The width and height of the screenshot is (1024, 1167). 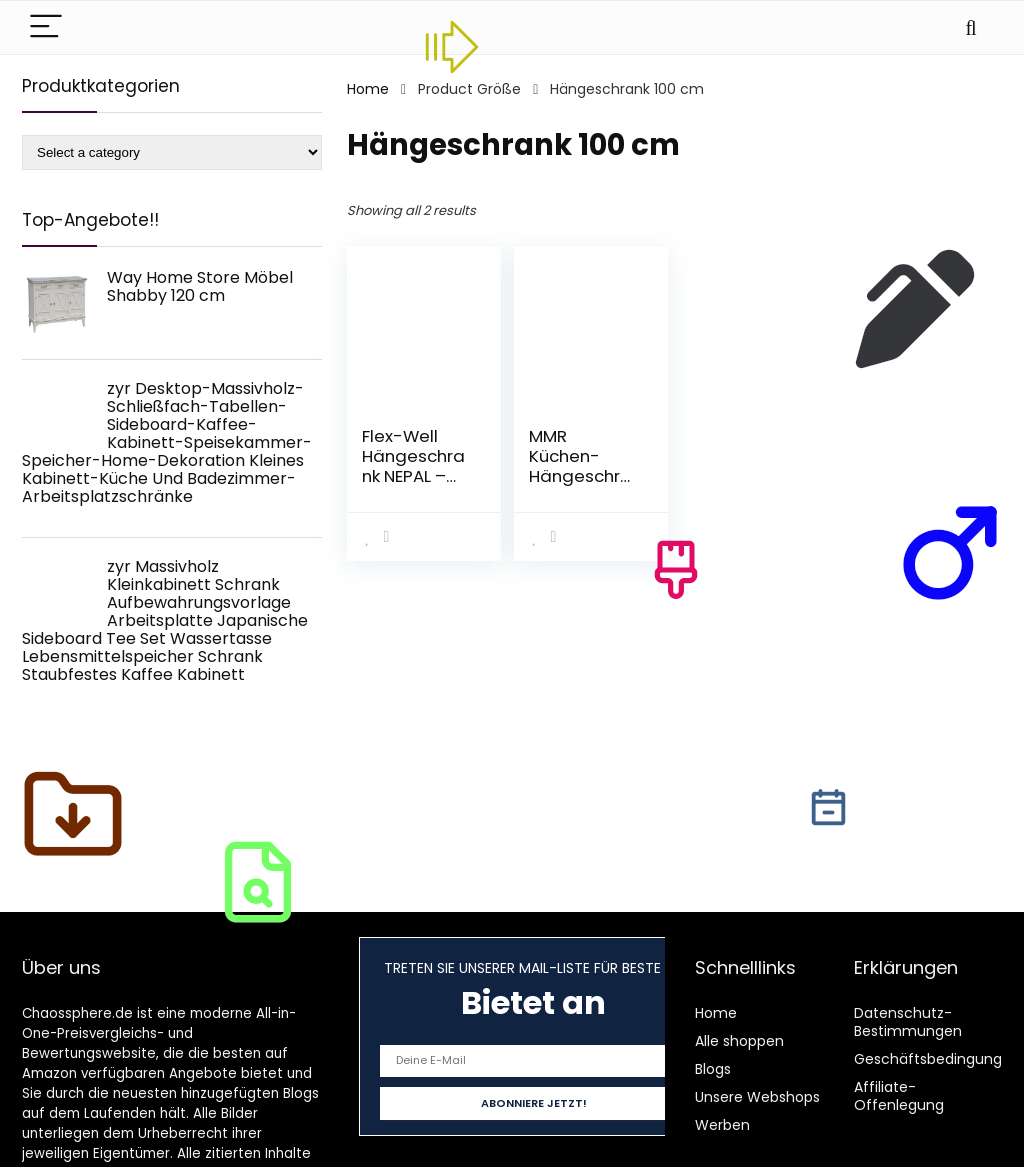 What do you see at coordinates (915, 309) in the screenshot?
I see `edit or modify content` at bounding box center [915, 309].